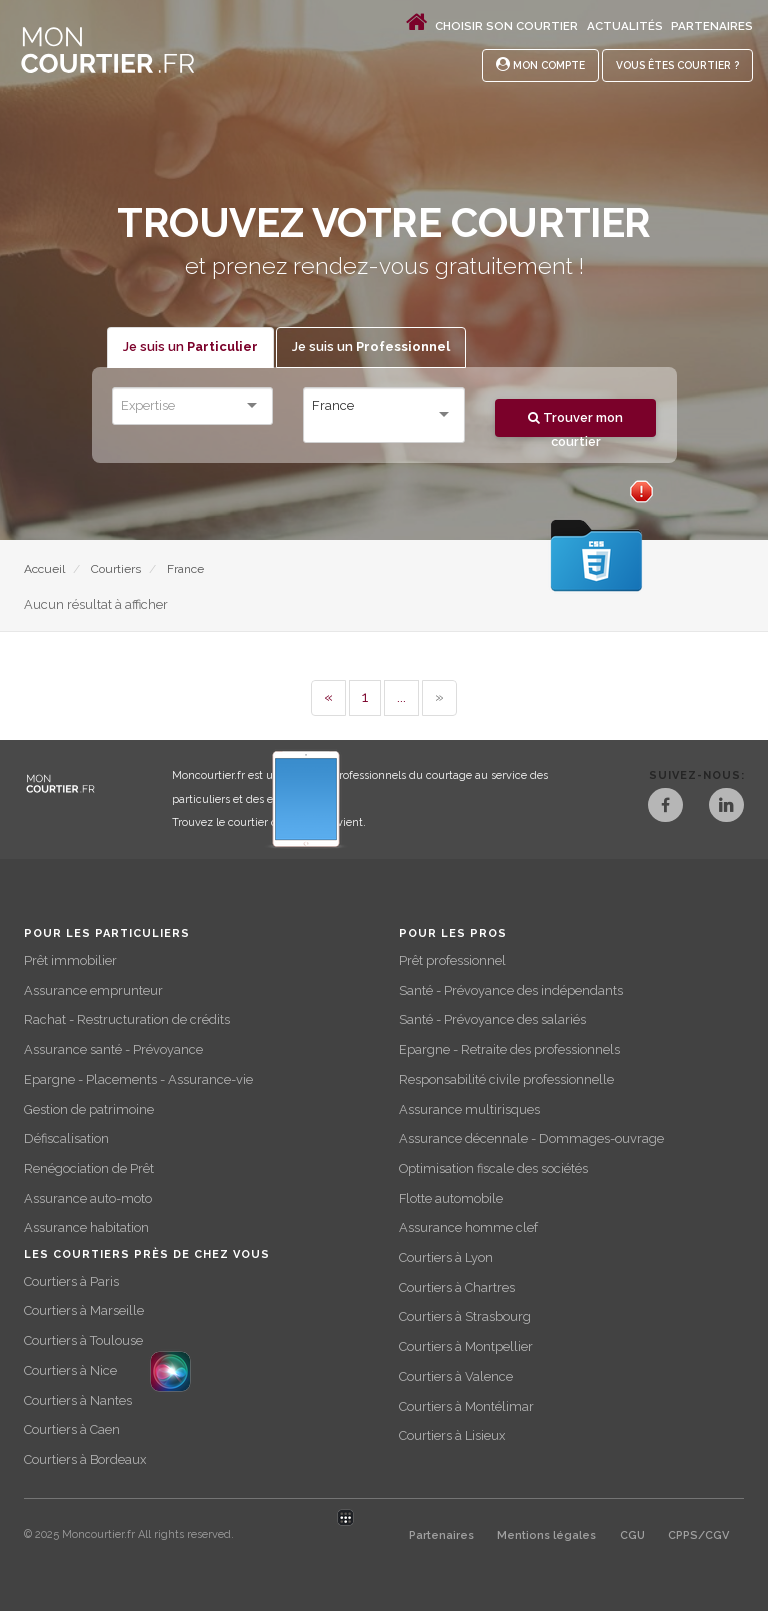 Image resolution: width=768 pixels, height=1611 pixels. Describe the element at coordinates (345, 1517) in the screenshot. I see `open Tailscale VPN settings` at that location.